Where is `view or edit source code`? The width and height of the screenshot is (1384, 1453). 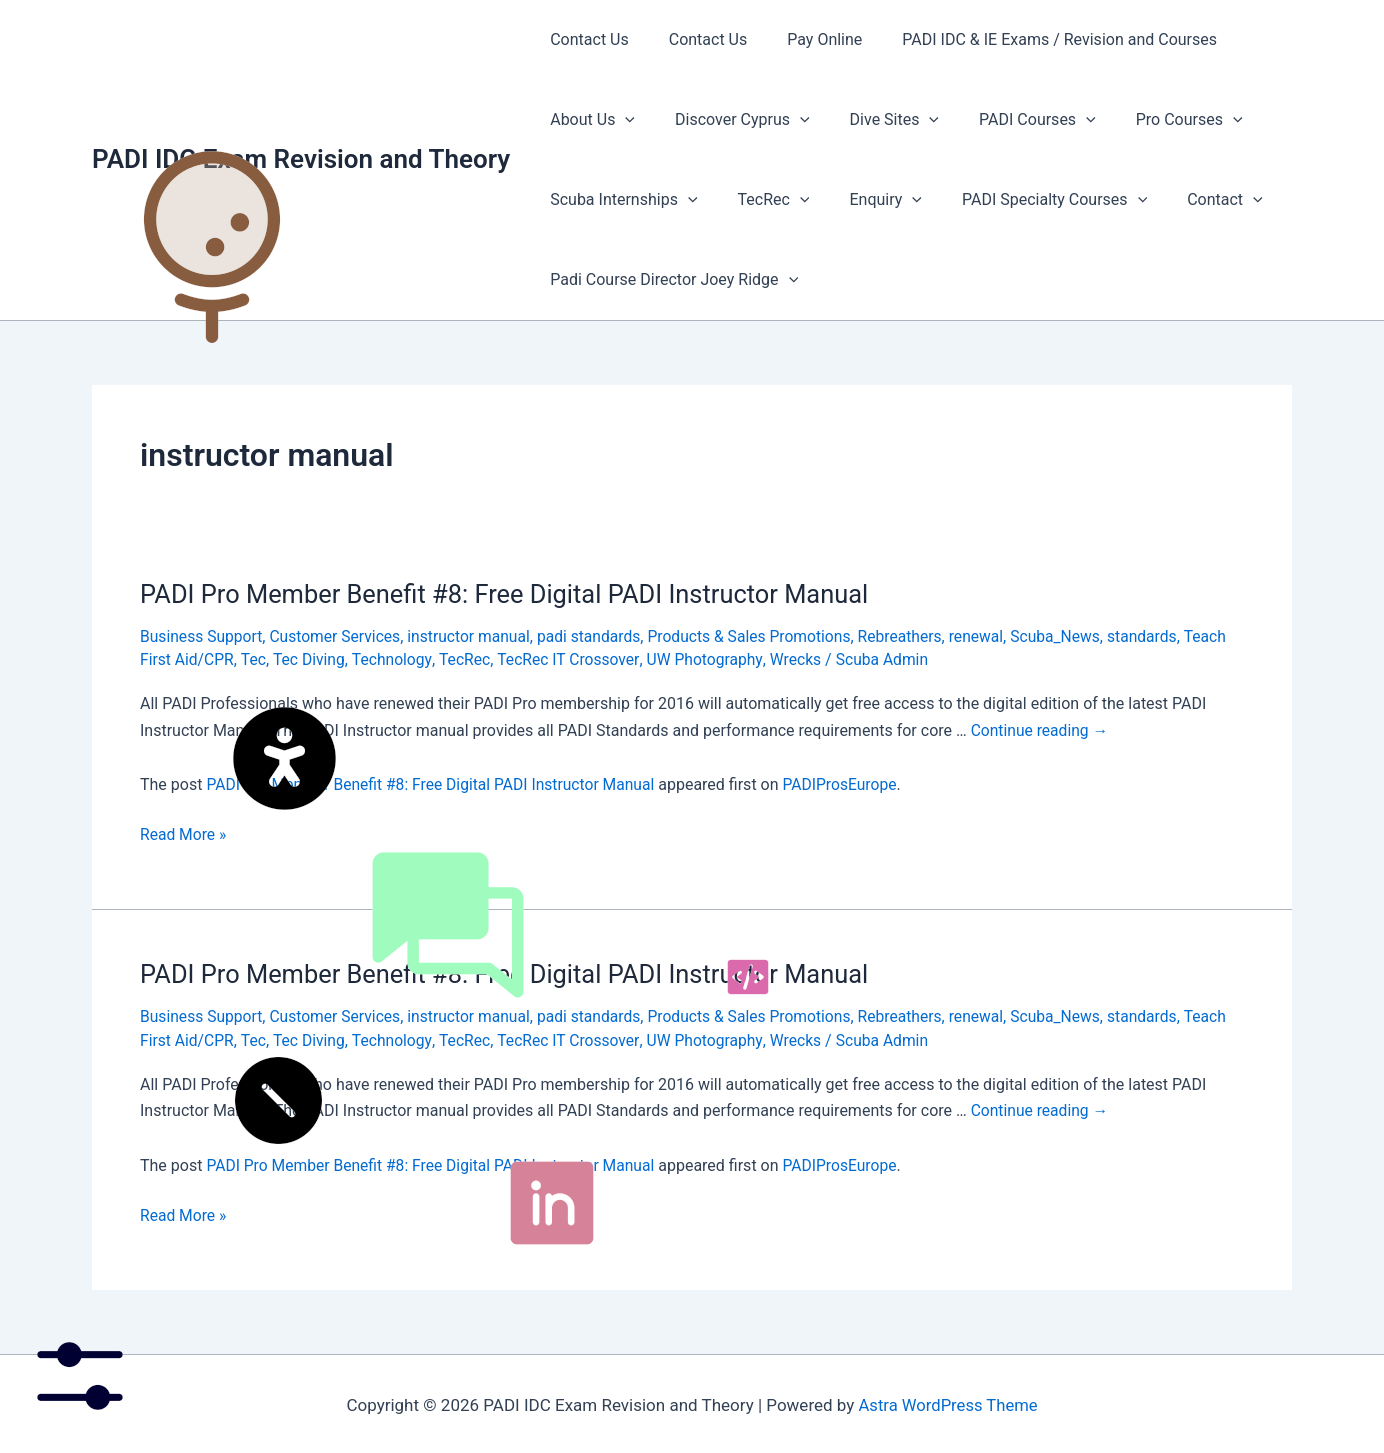
view or edit source code is located at coordinates (748, 977).